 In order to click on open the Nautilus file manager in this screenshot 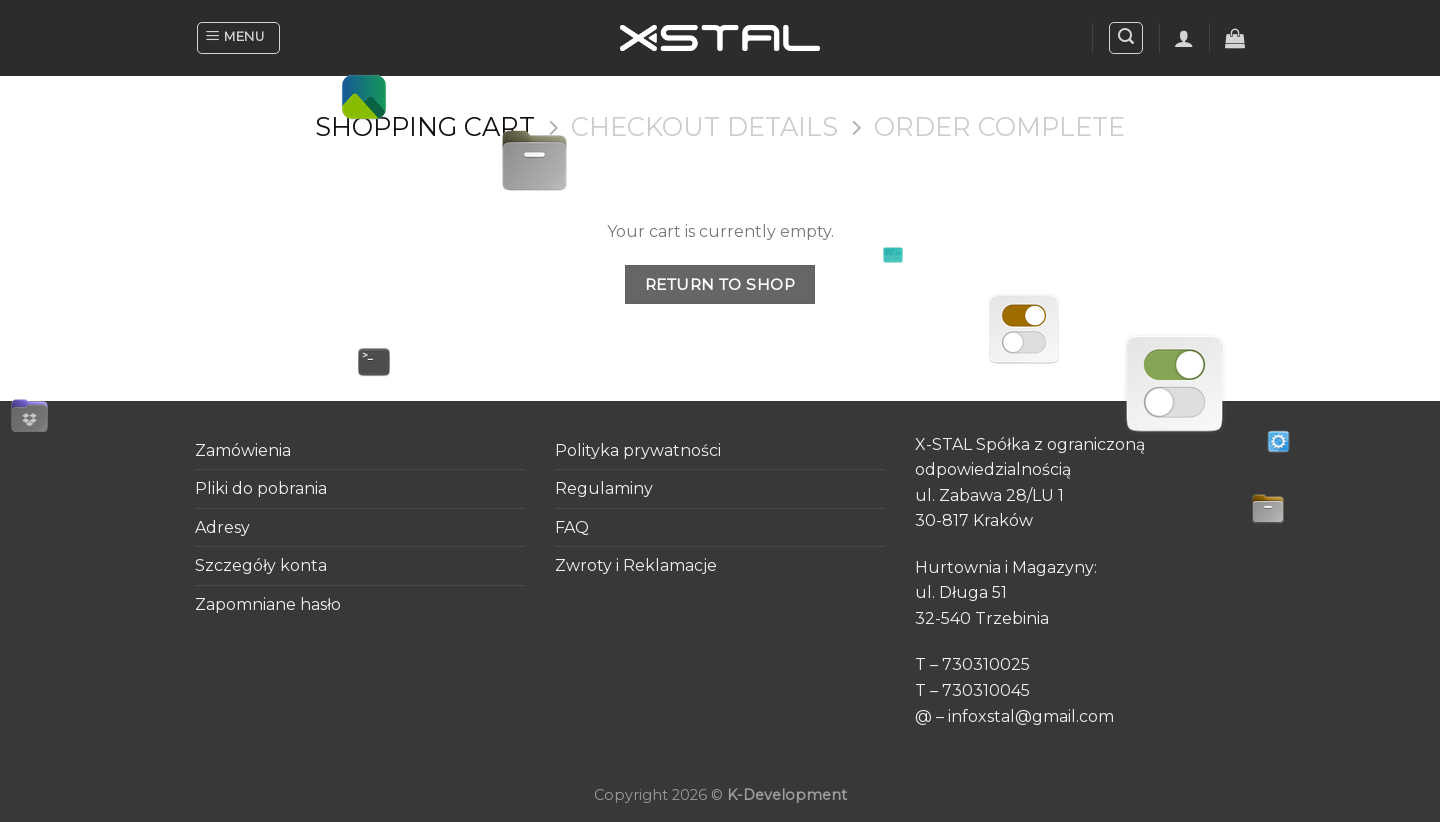, I will do `click(534, 160)`.